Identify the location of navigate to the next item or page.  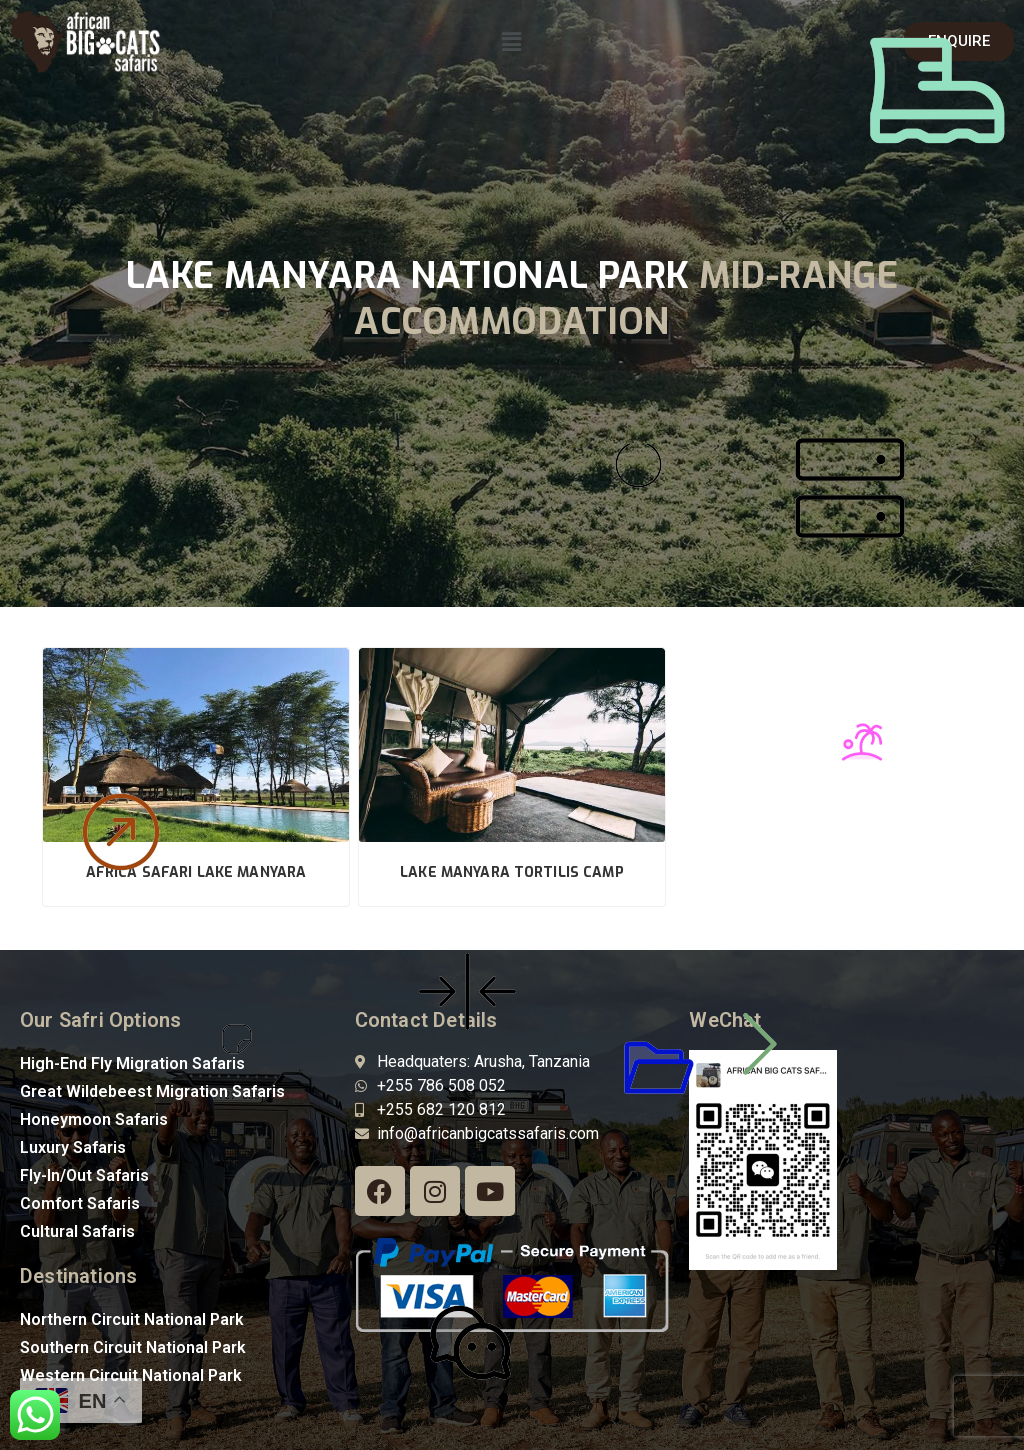
(757, 1044).